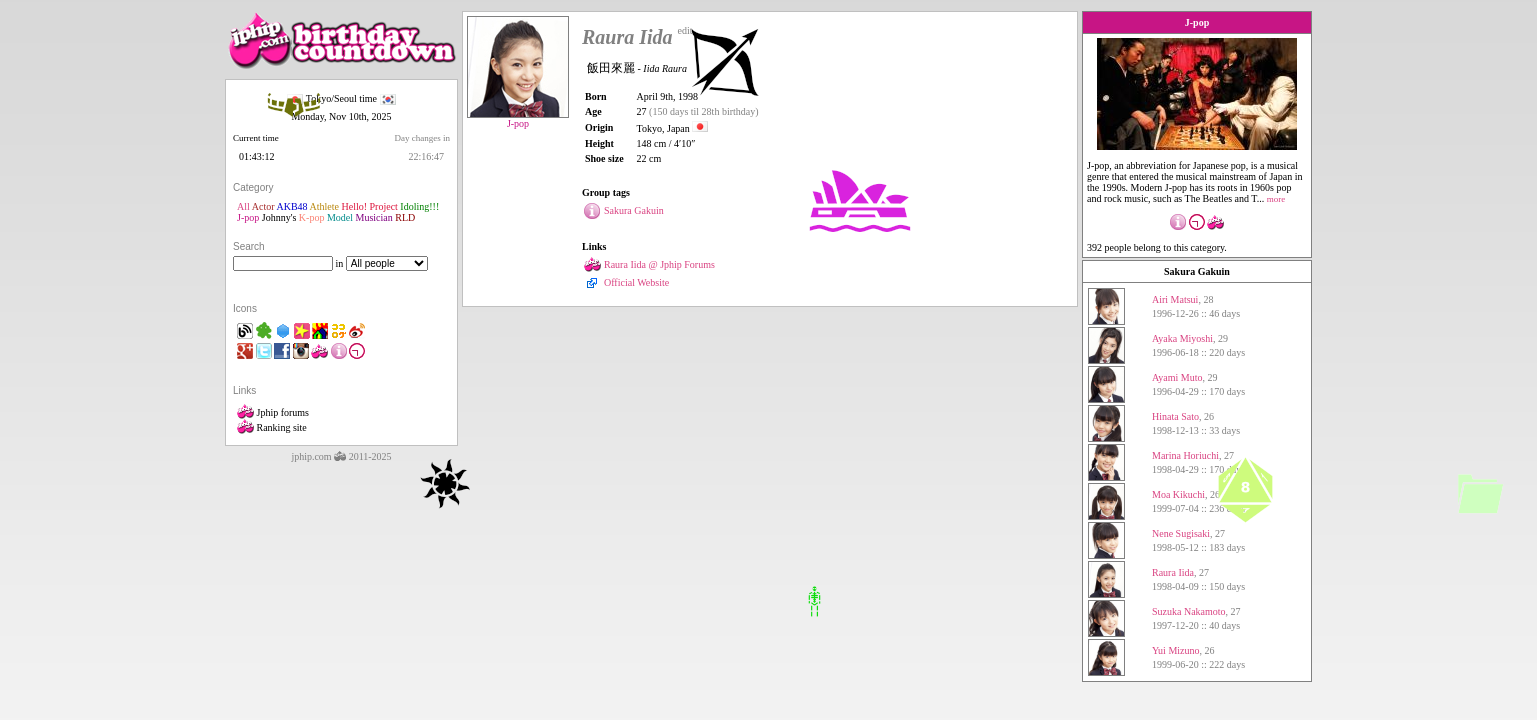 Image resolution: width=1537 pixels, height=720 pixels. Describe the element at coordinates (1245, 489) in the screenshot. I see `roll a d8 die in-game` at that location.